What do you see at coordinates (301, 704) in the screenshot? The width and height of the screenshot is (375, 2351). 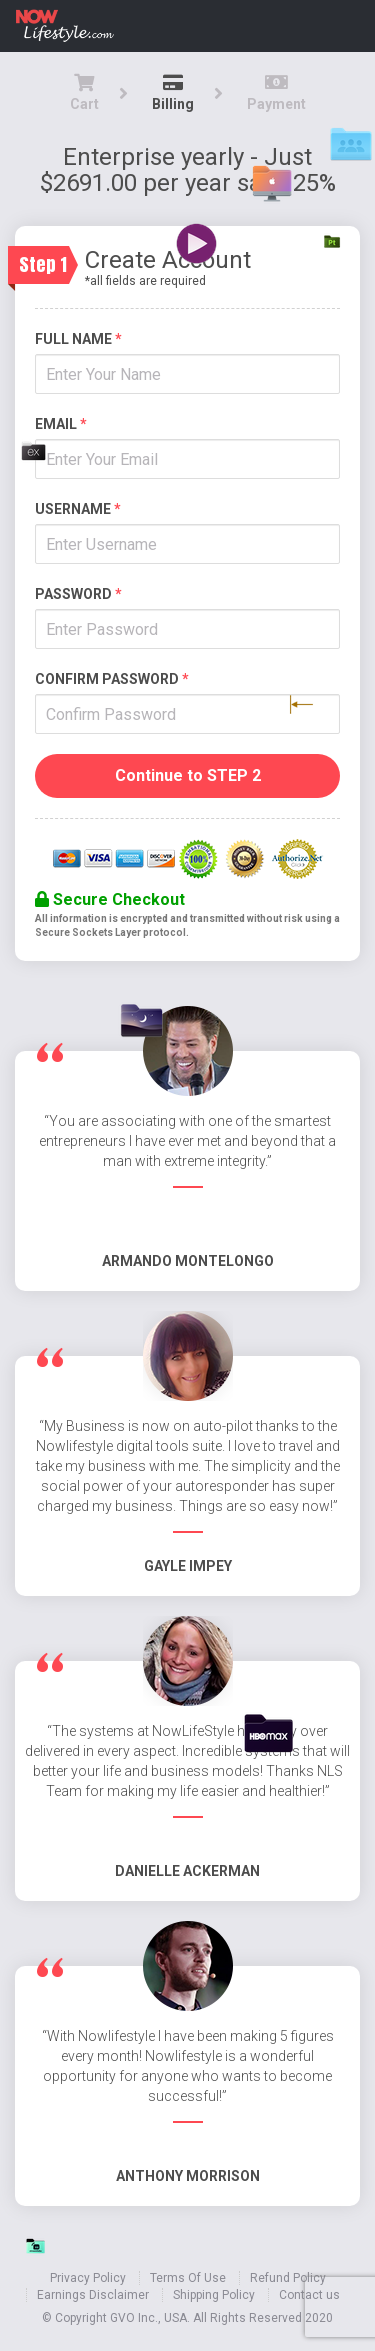 I see `go to the first item in a list or sequence` at bounding box center [301, 704].